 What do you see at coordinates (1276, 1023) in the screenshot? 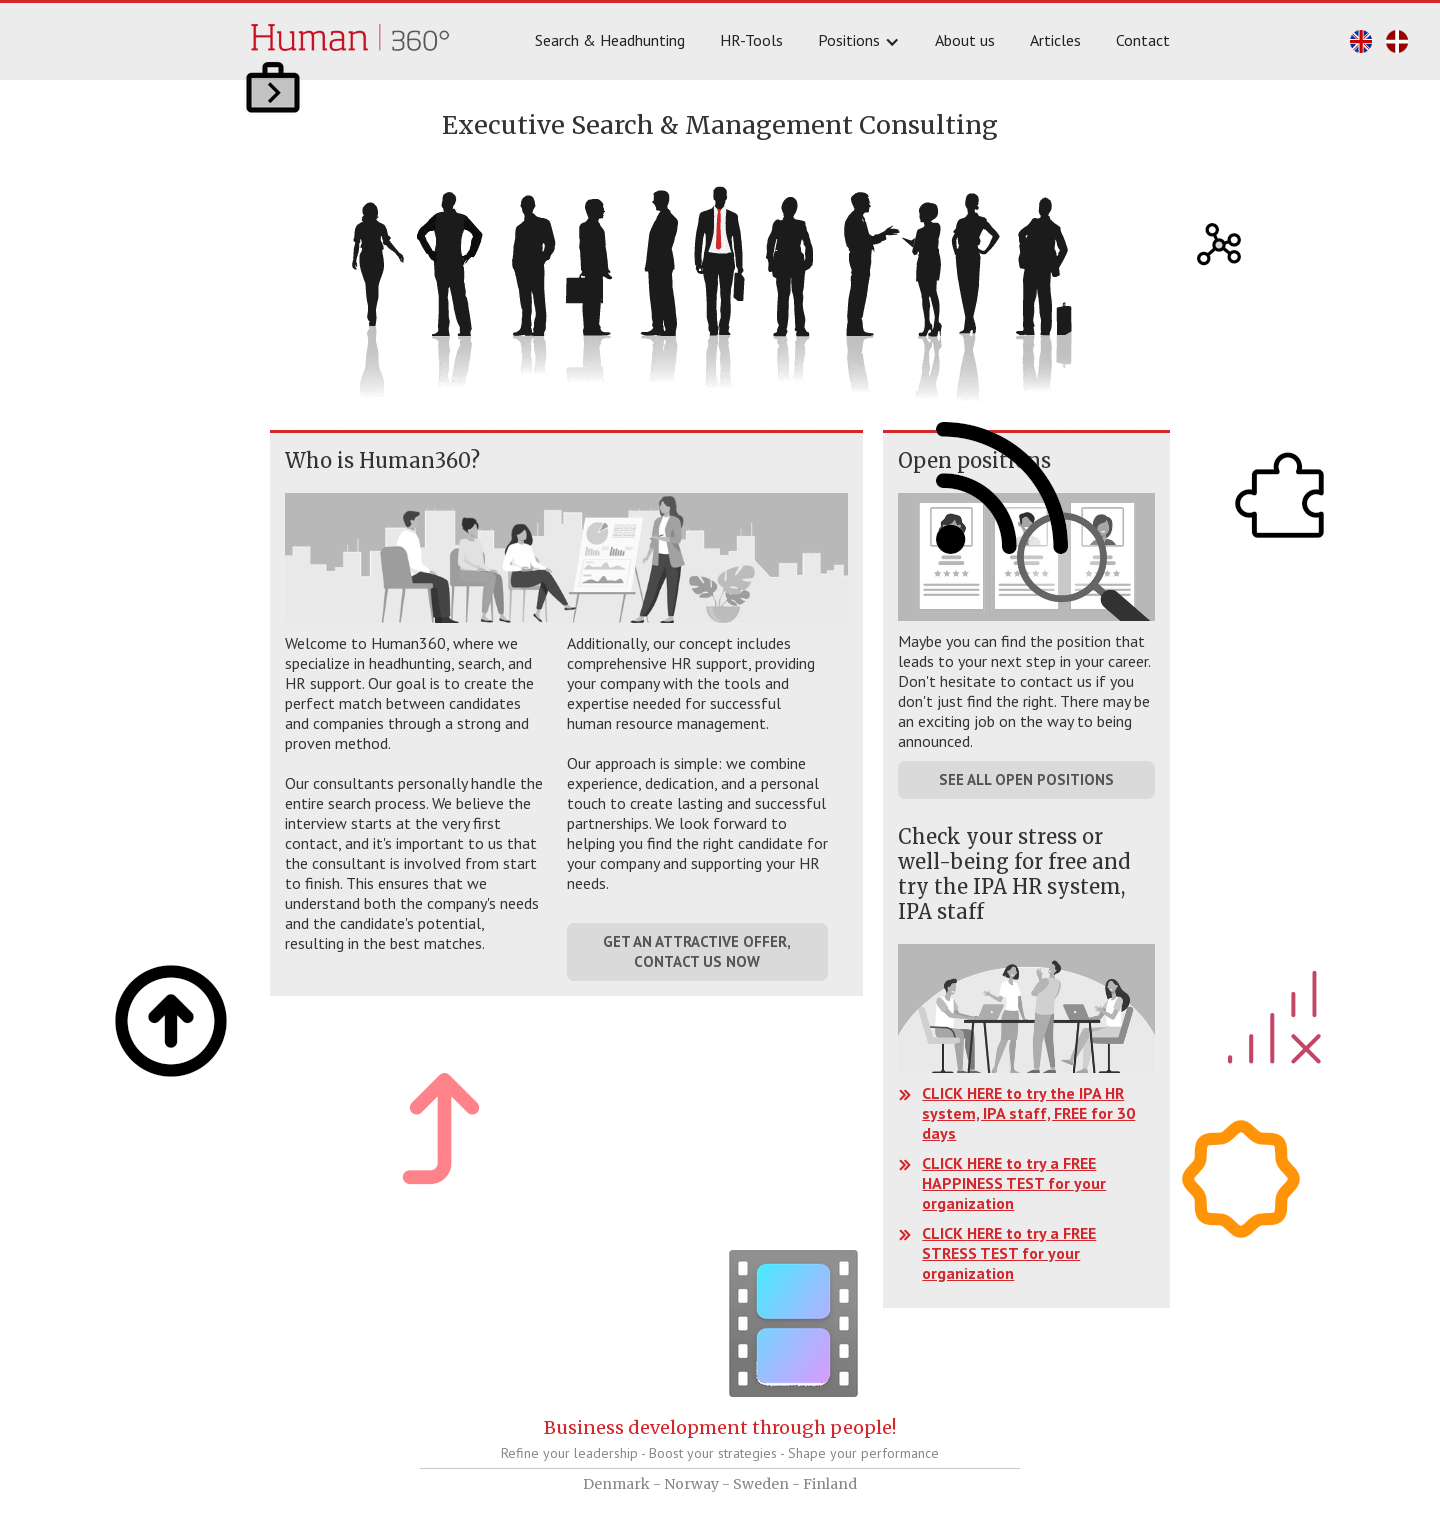
I see `no cellular signal available` at bounding box center [1276, 1023].